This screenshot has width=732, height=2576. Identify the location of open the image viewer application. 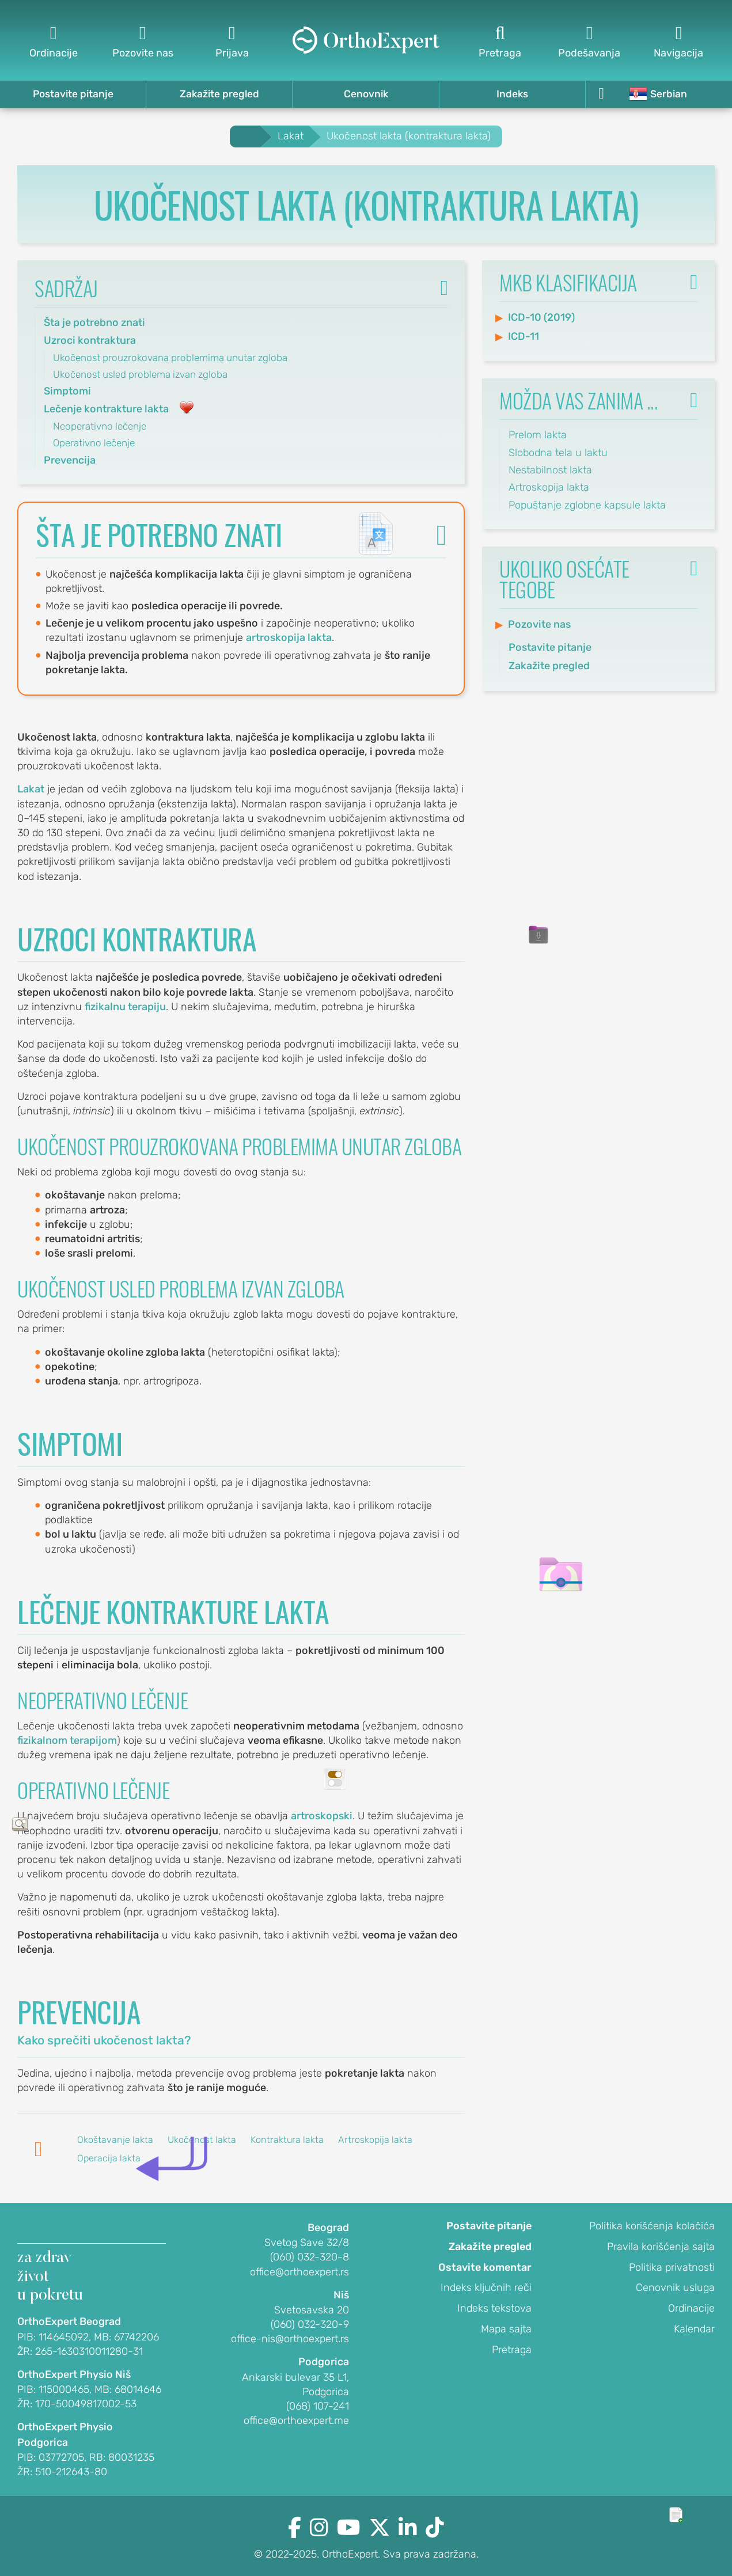
(20, 1824).